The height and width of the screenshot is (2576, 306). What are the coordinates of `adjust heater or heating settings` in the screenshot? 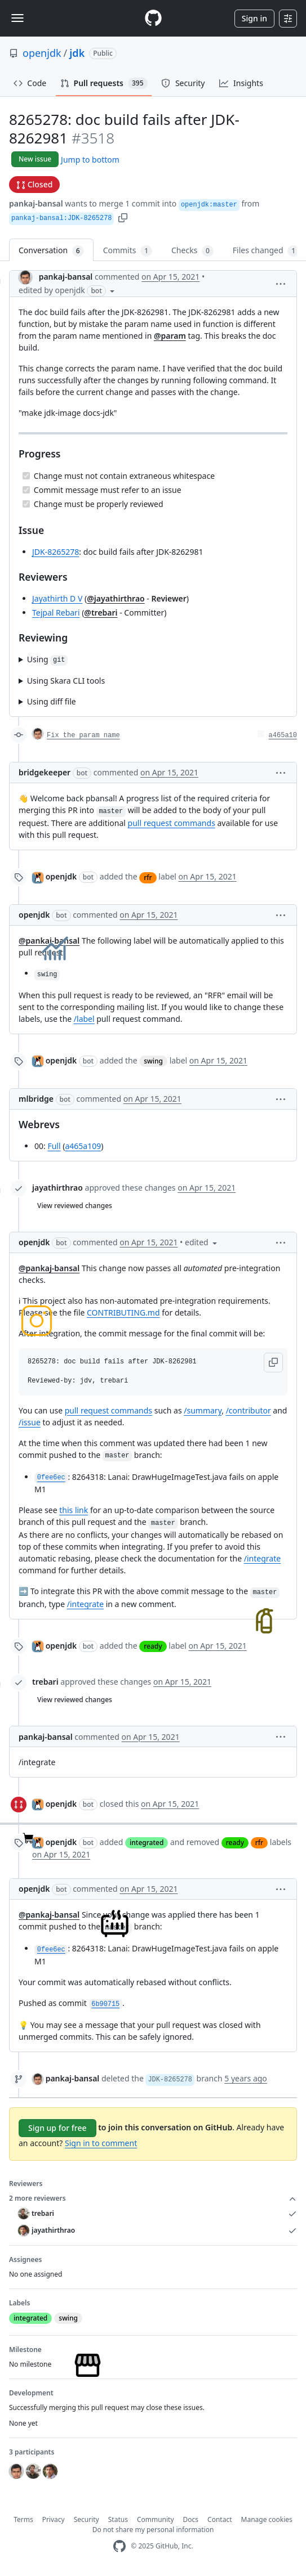 It's located at (114, 1923).